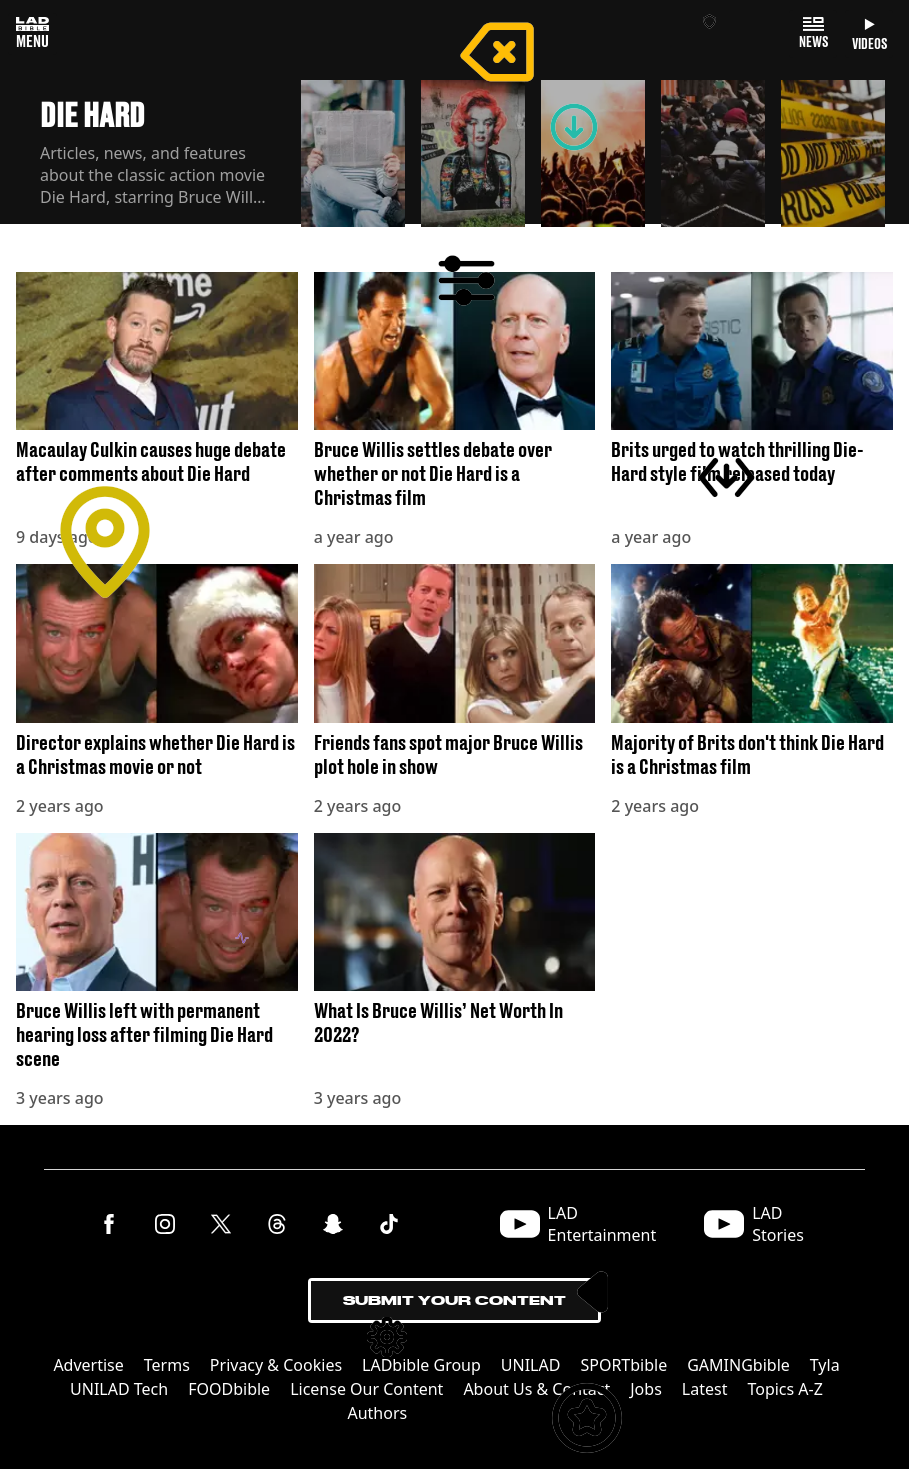  Describe the element at coordinates (726, 477) in the screenshot. I see `download source code or code files` at that location.